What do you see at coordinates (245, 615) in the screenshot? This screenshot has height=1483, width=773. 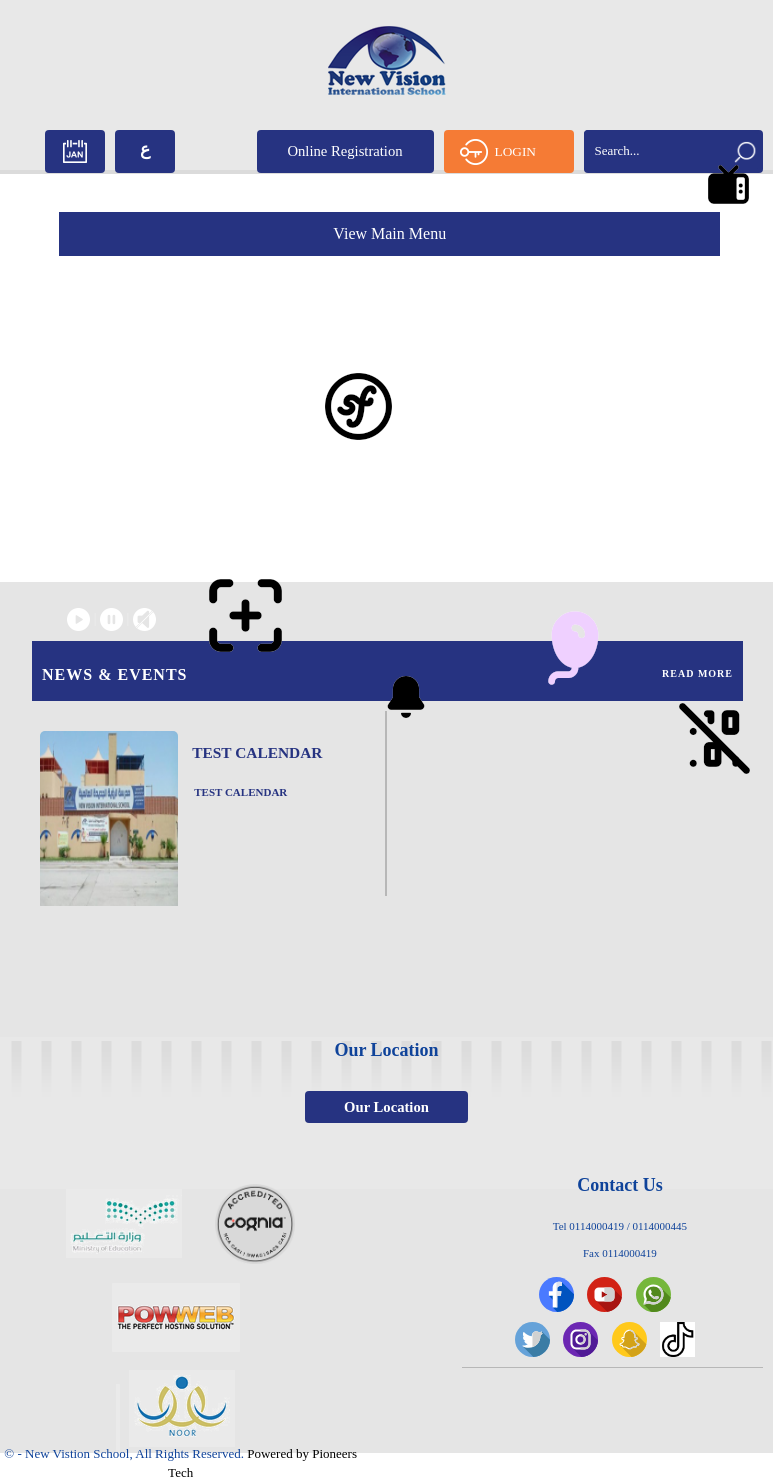 I see `center or focus on current location` at bounding box center [245, 615].